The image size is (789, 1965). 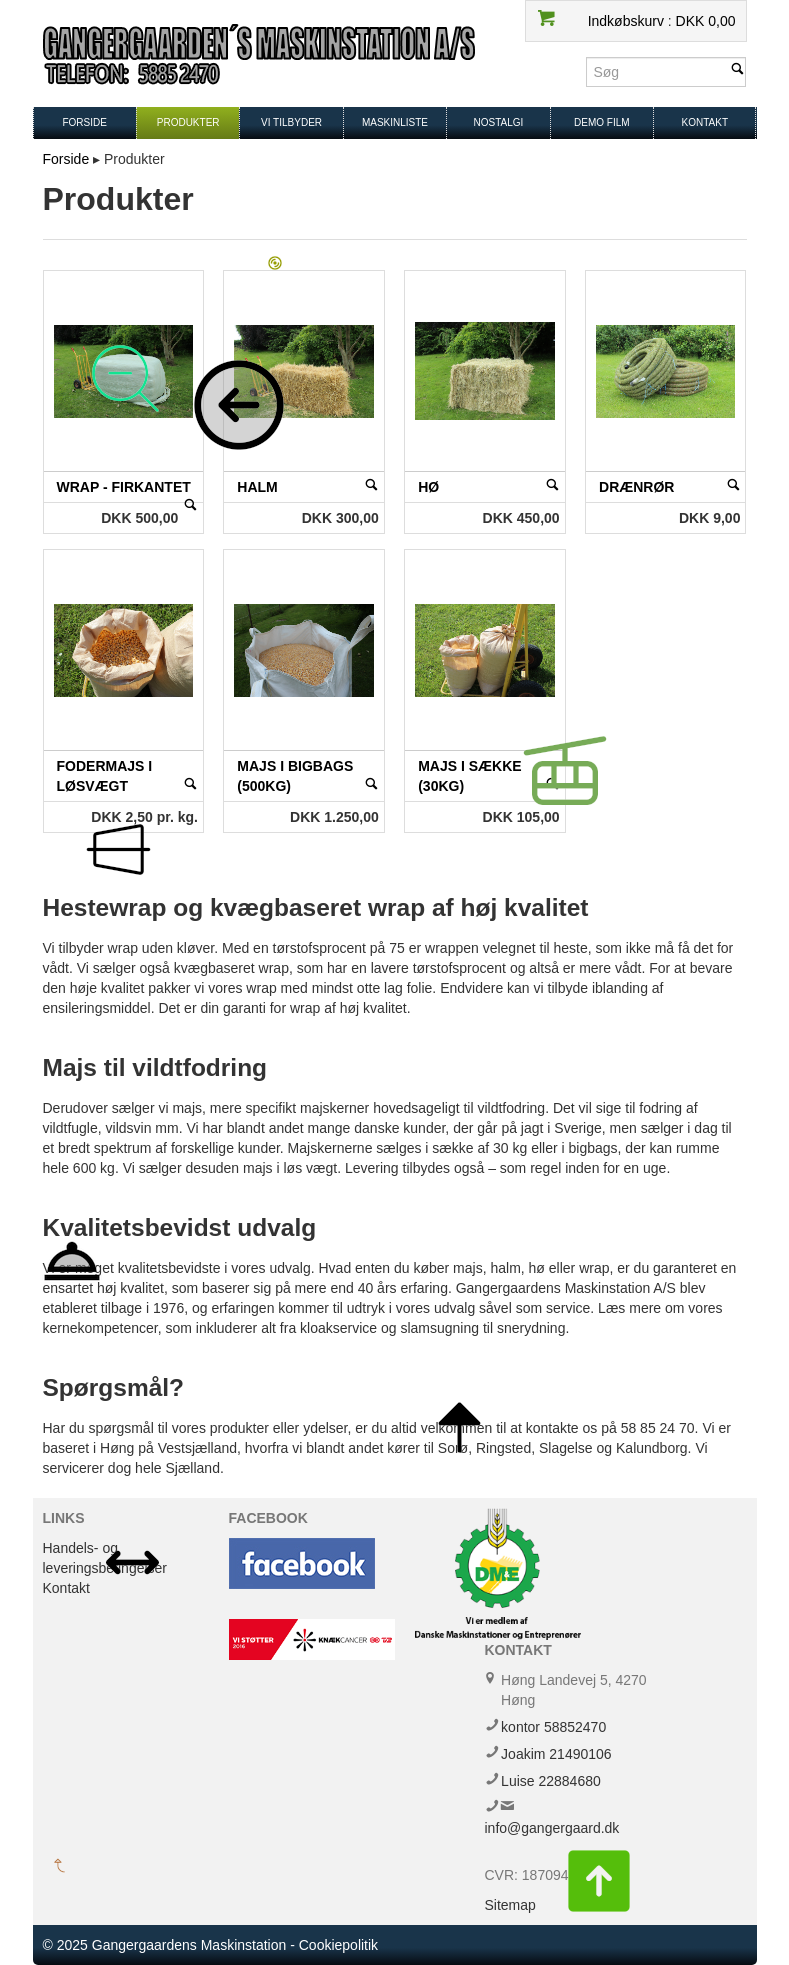 What do you see at coordinates (275, 263) in the screenshot?
I see `play or browse music library` at bounding box center [275, 263].